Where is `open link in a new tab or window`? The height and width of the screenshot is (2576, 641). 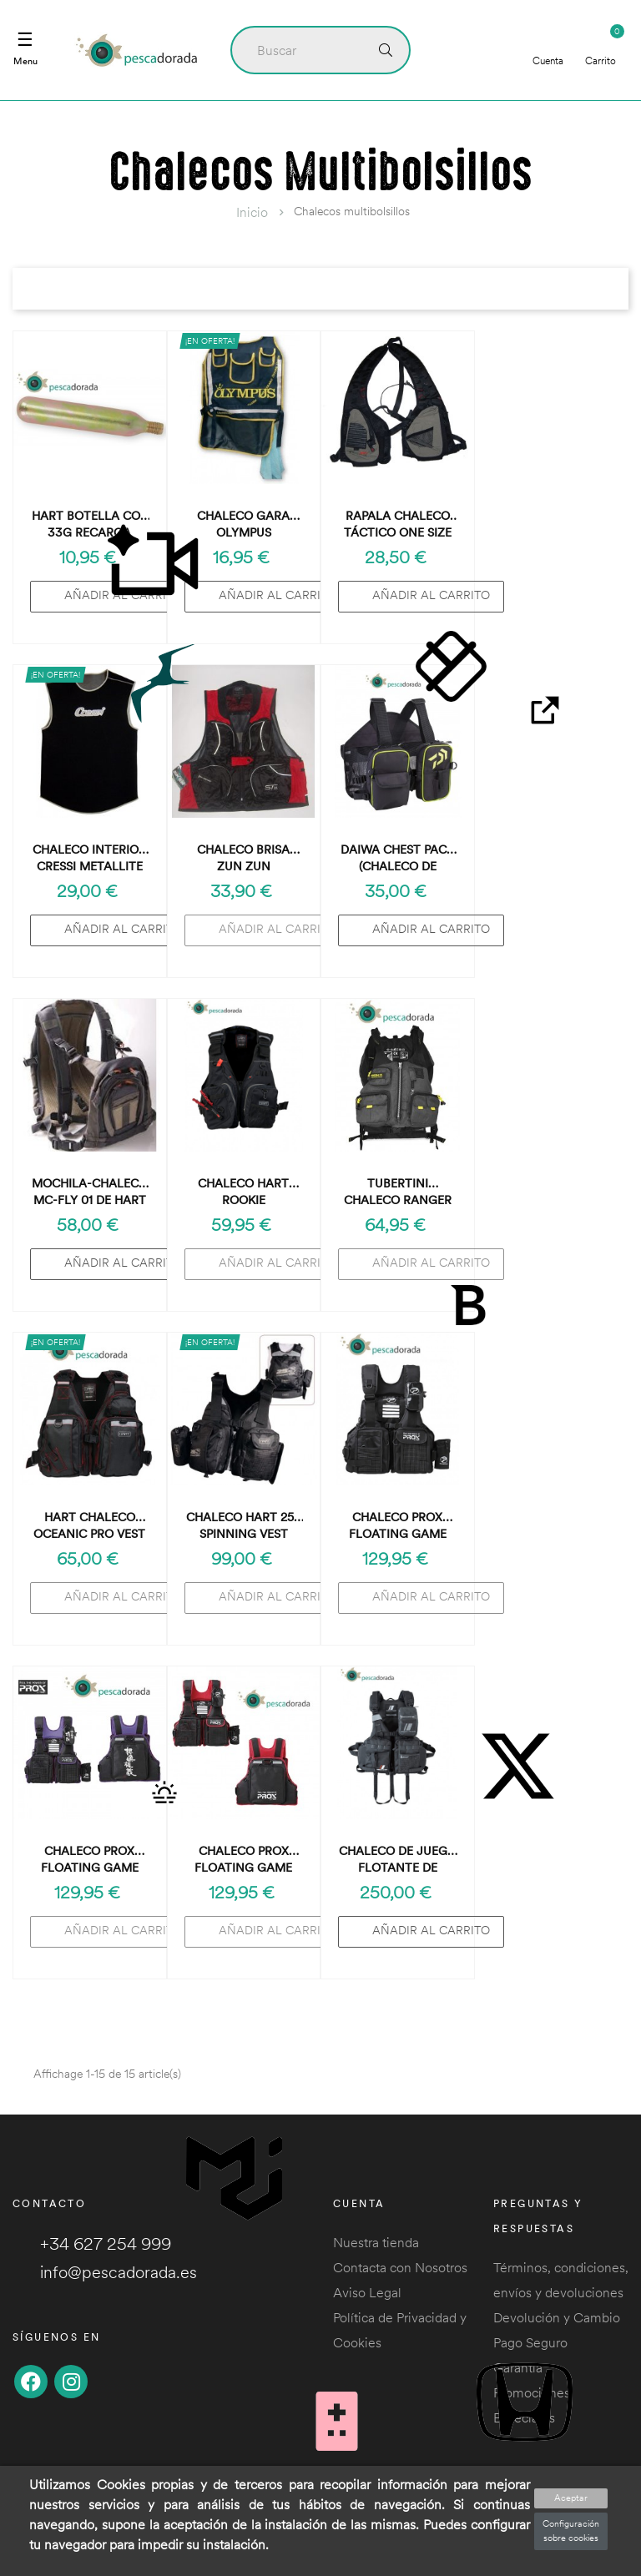
open link in a new tab or window is located at coordinates (545, 710).